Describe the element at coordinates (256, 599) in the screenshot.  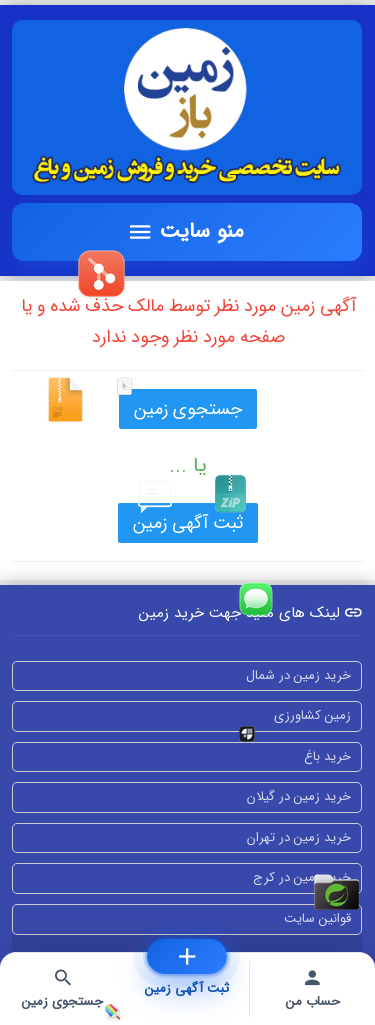
I see `open the messages app` at that location.